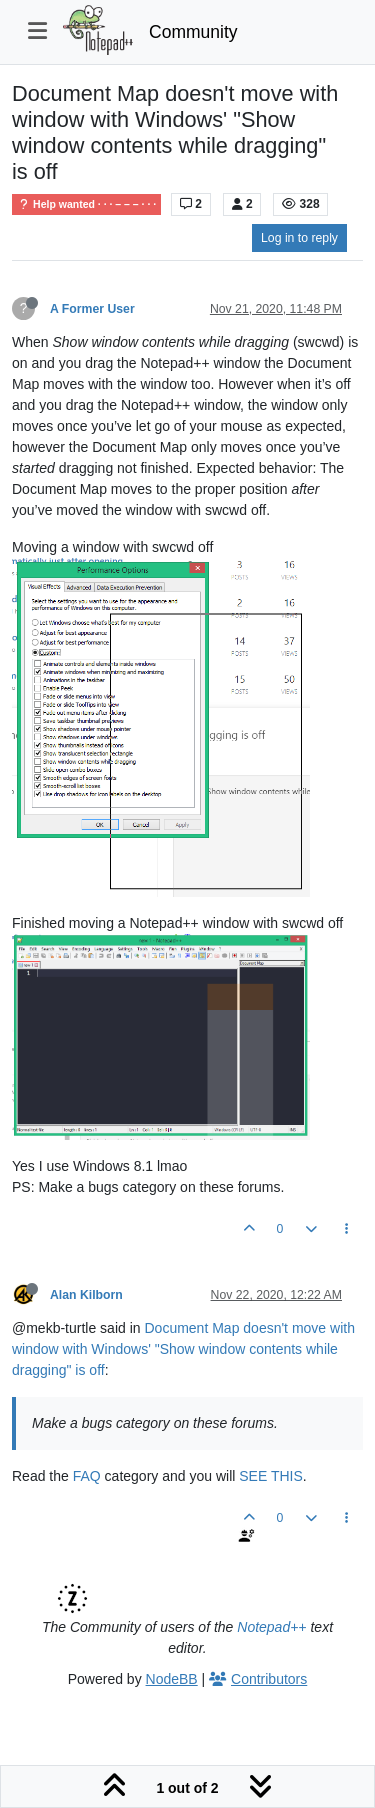  Describe the element at coordinates (246, 1535) in the screenshot. I see `access engineering or technical settings` at that location.